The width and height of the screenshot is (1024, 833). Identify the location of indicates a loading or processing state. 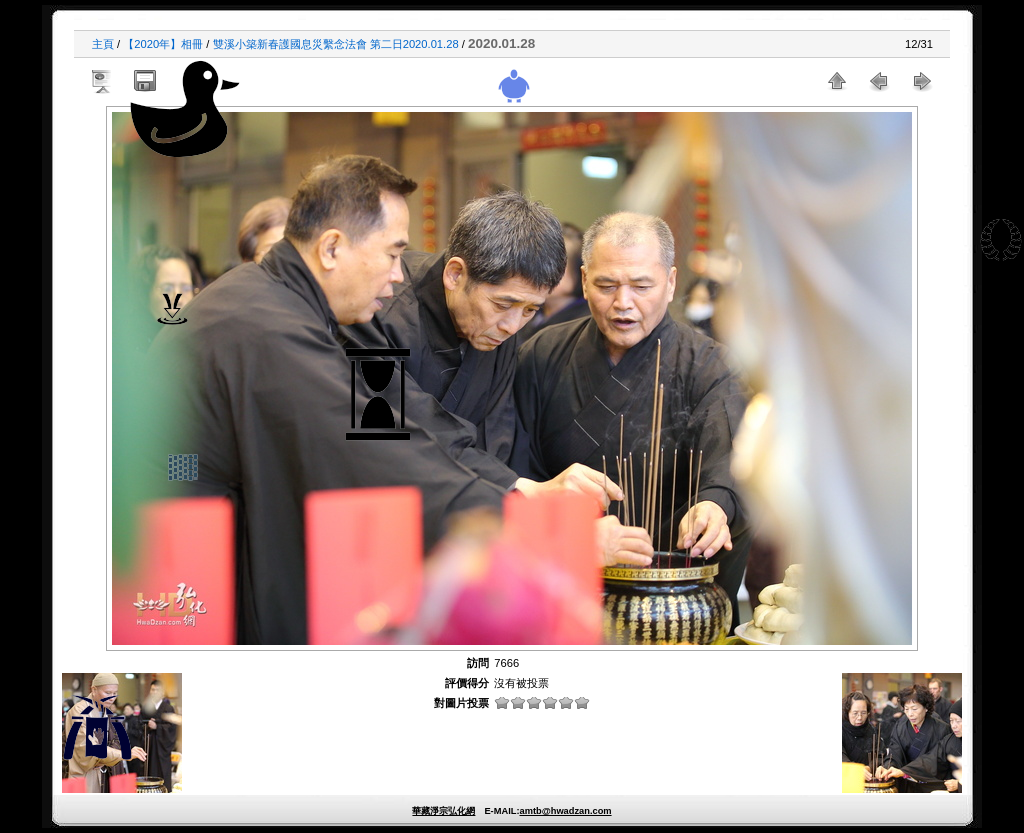
(377, 394).